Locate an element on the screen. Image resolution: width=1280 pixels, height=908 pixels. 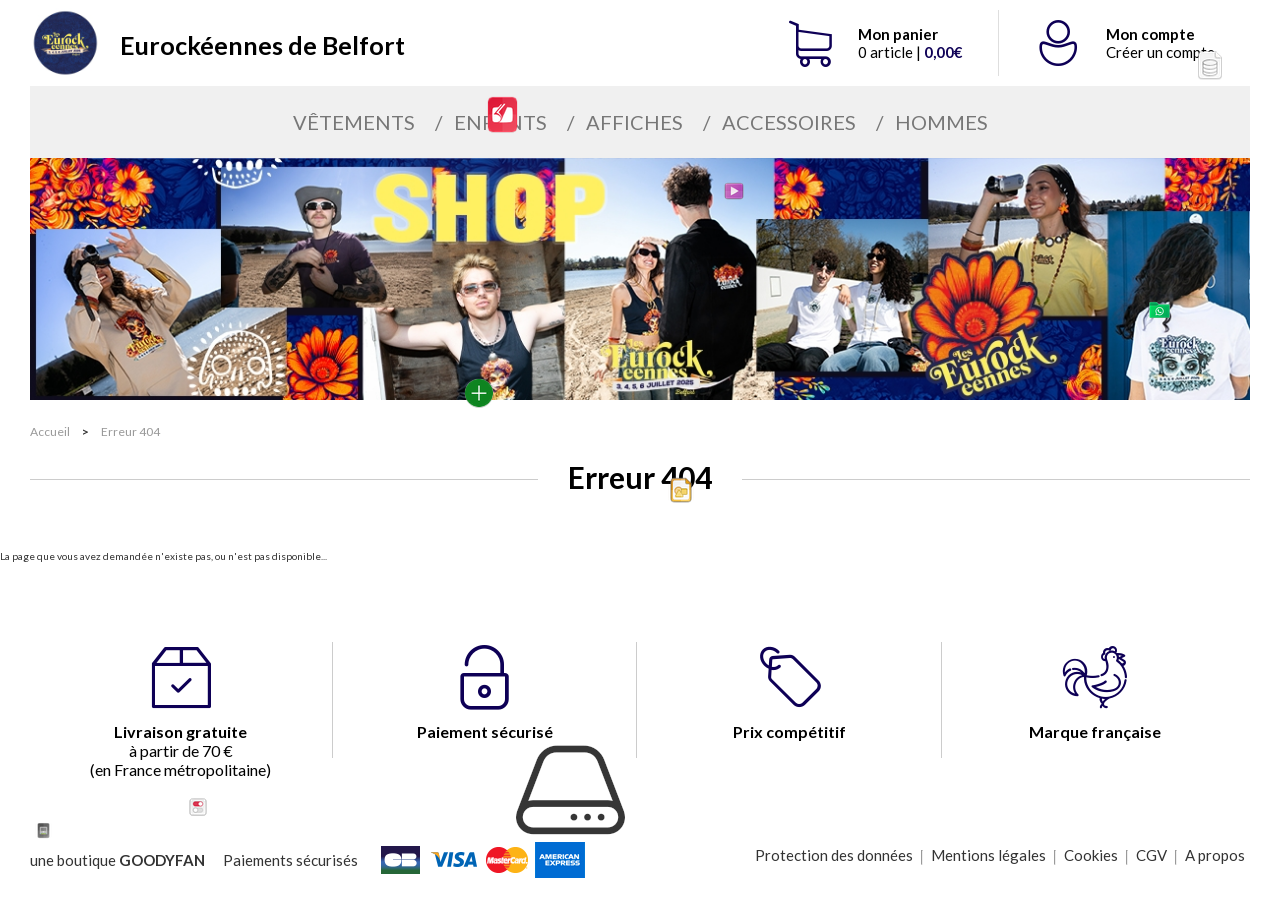
open folder containing whatsapp files is located at coordinates (1159, 310).